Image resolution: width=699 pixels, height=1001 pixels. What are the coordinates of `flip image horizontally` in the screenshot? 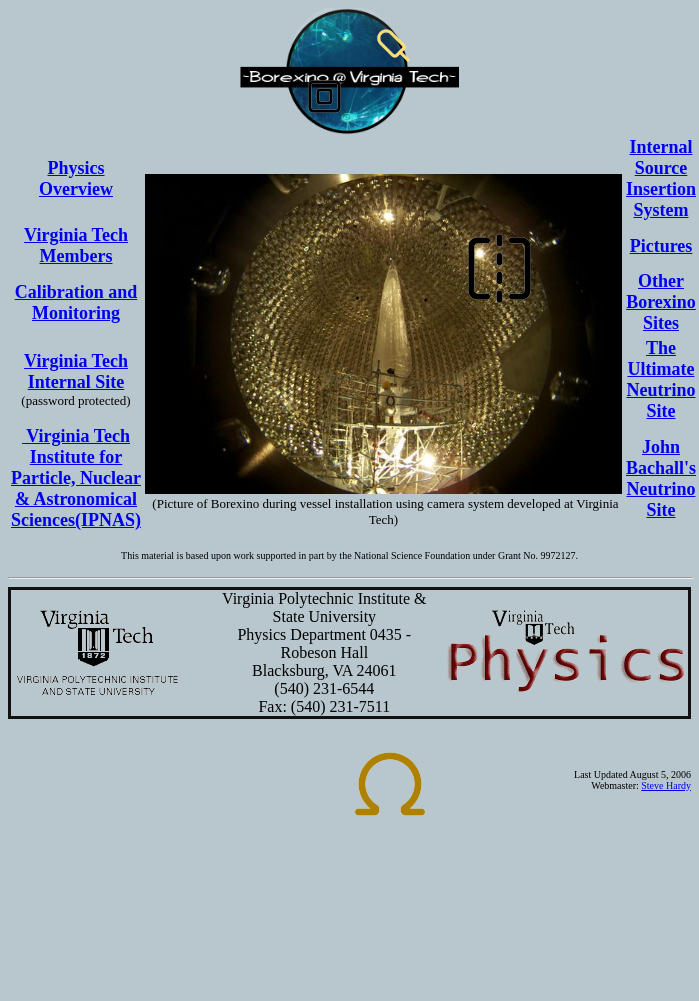 It's located at (499, 268).